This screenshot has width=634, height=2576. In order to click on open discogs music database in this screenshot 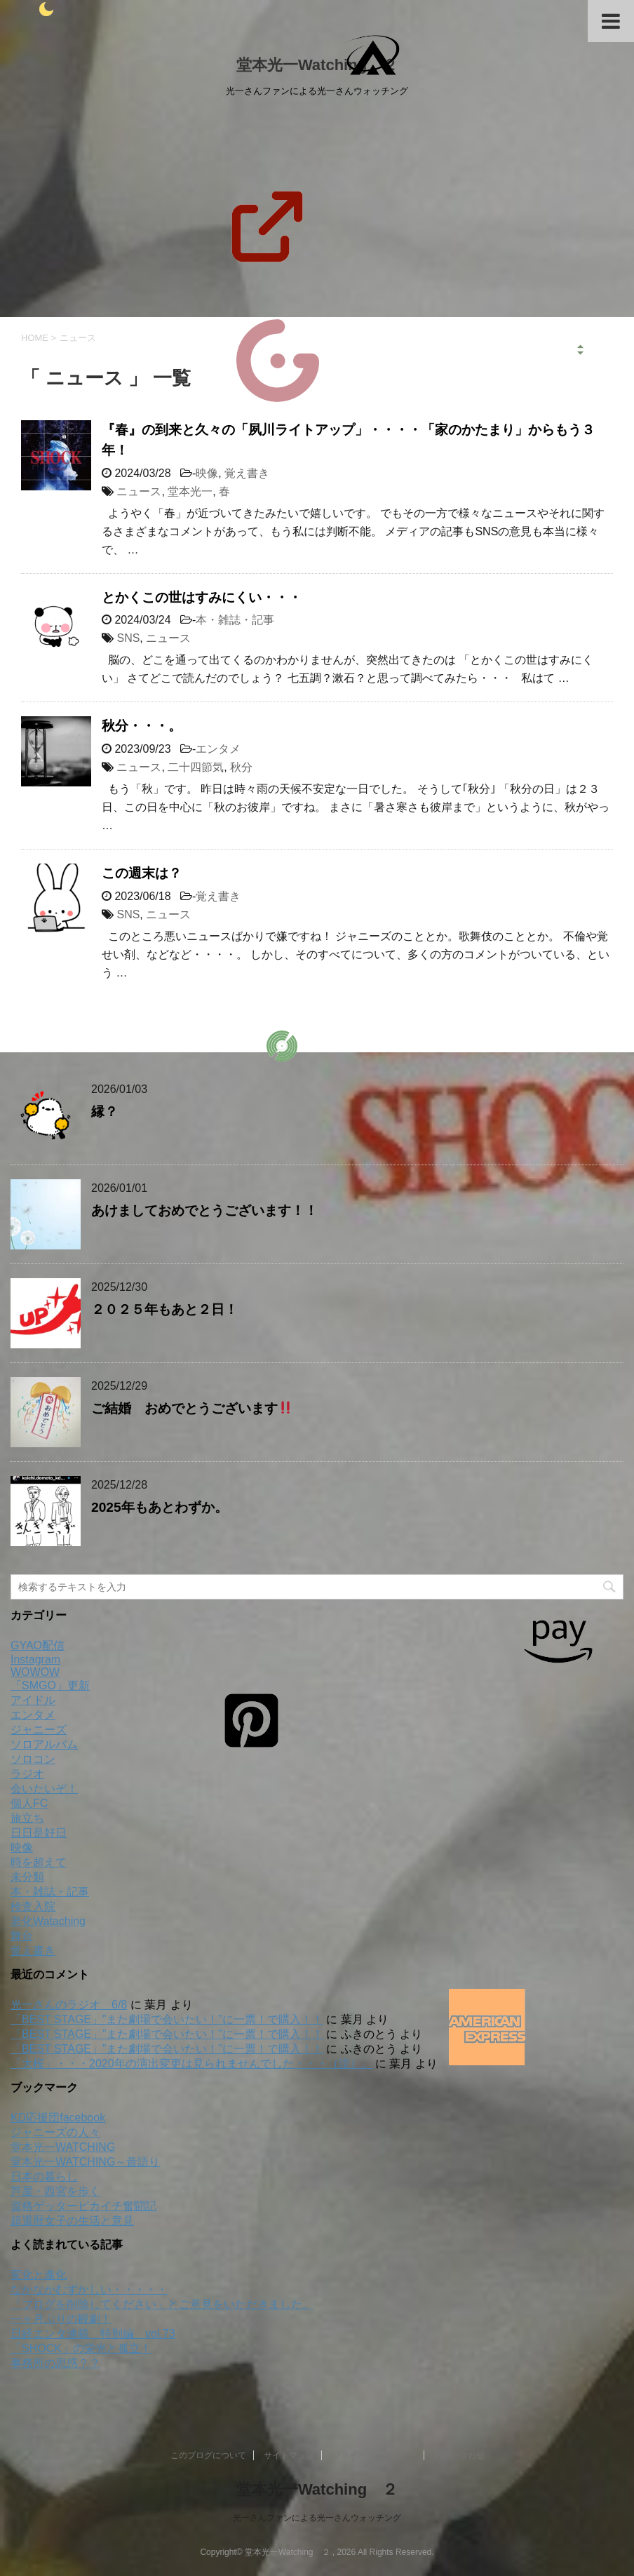, I will do `click(282, 1046)`.